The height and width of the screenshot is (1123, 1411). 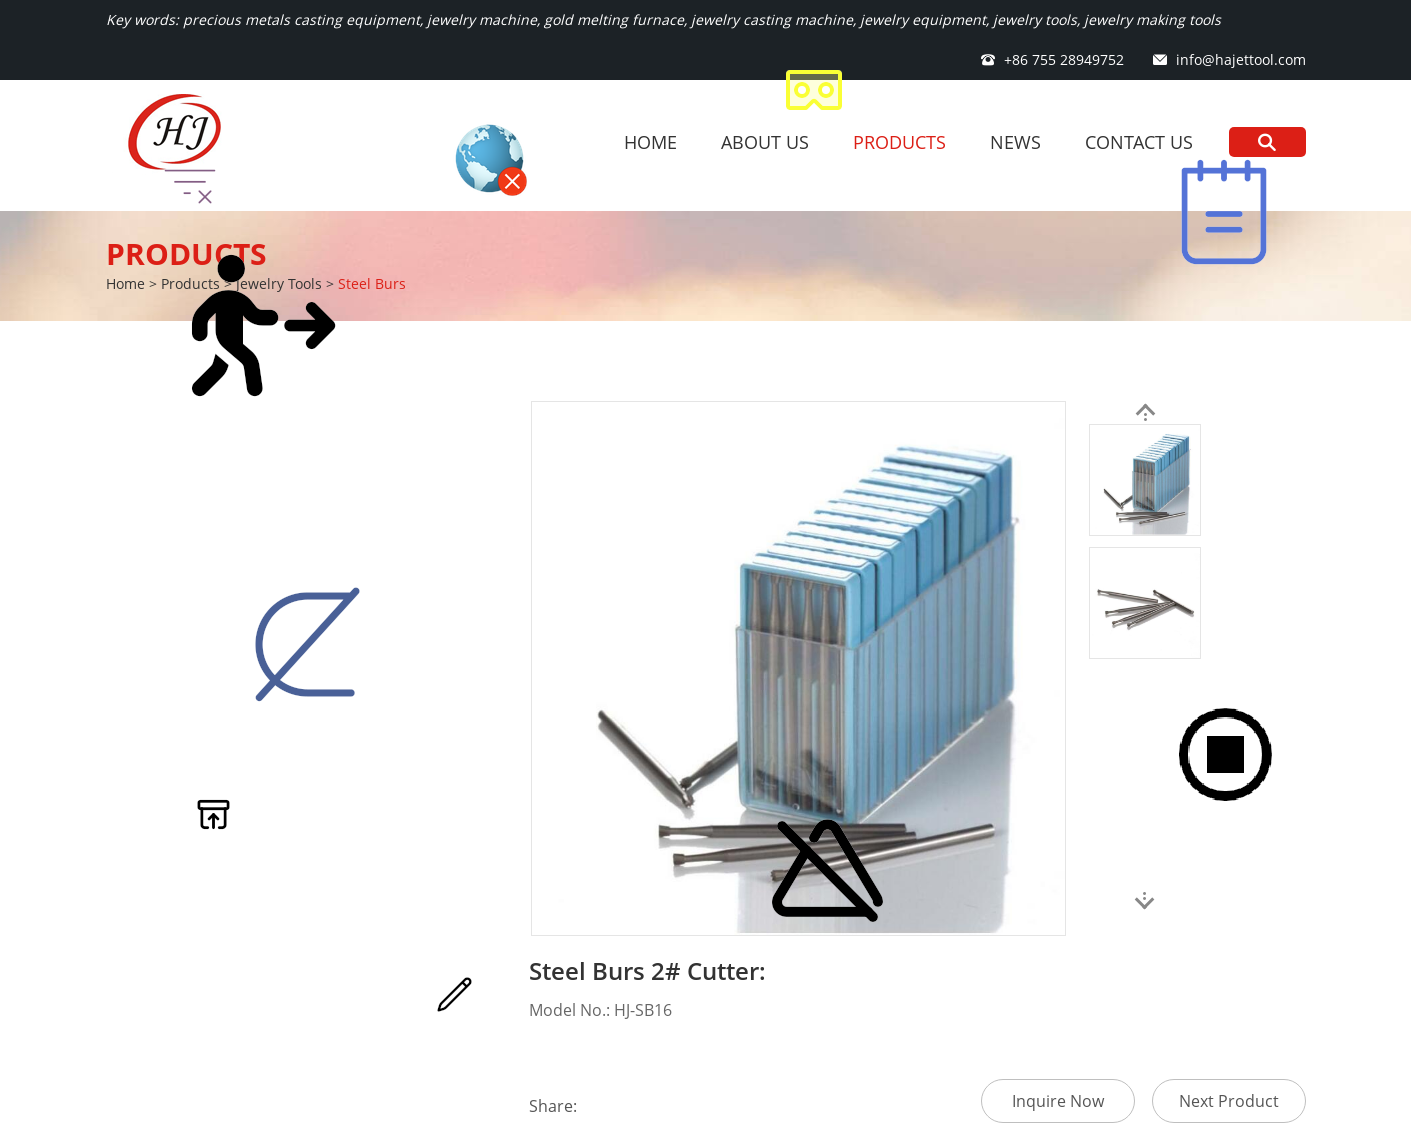 What do you see at coordinates (489, 158) in the screenshot?
I see `internet connection error or failure` at bounding box center [489, 158].